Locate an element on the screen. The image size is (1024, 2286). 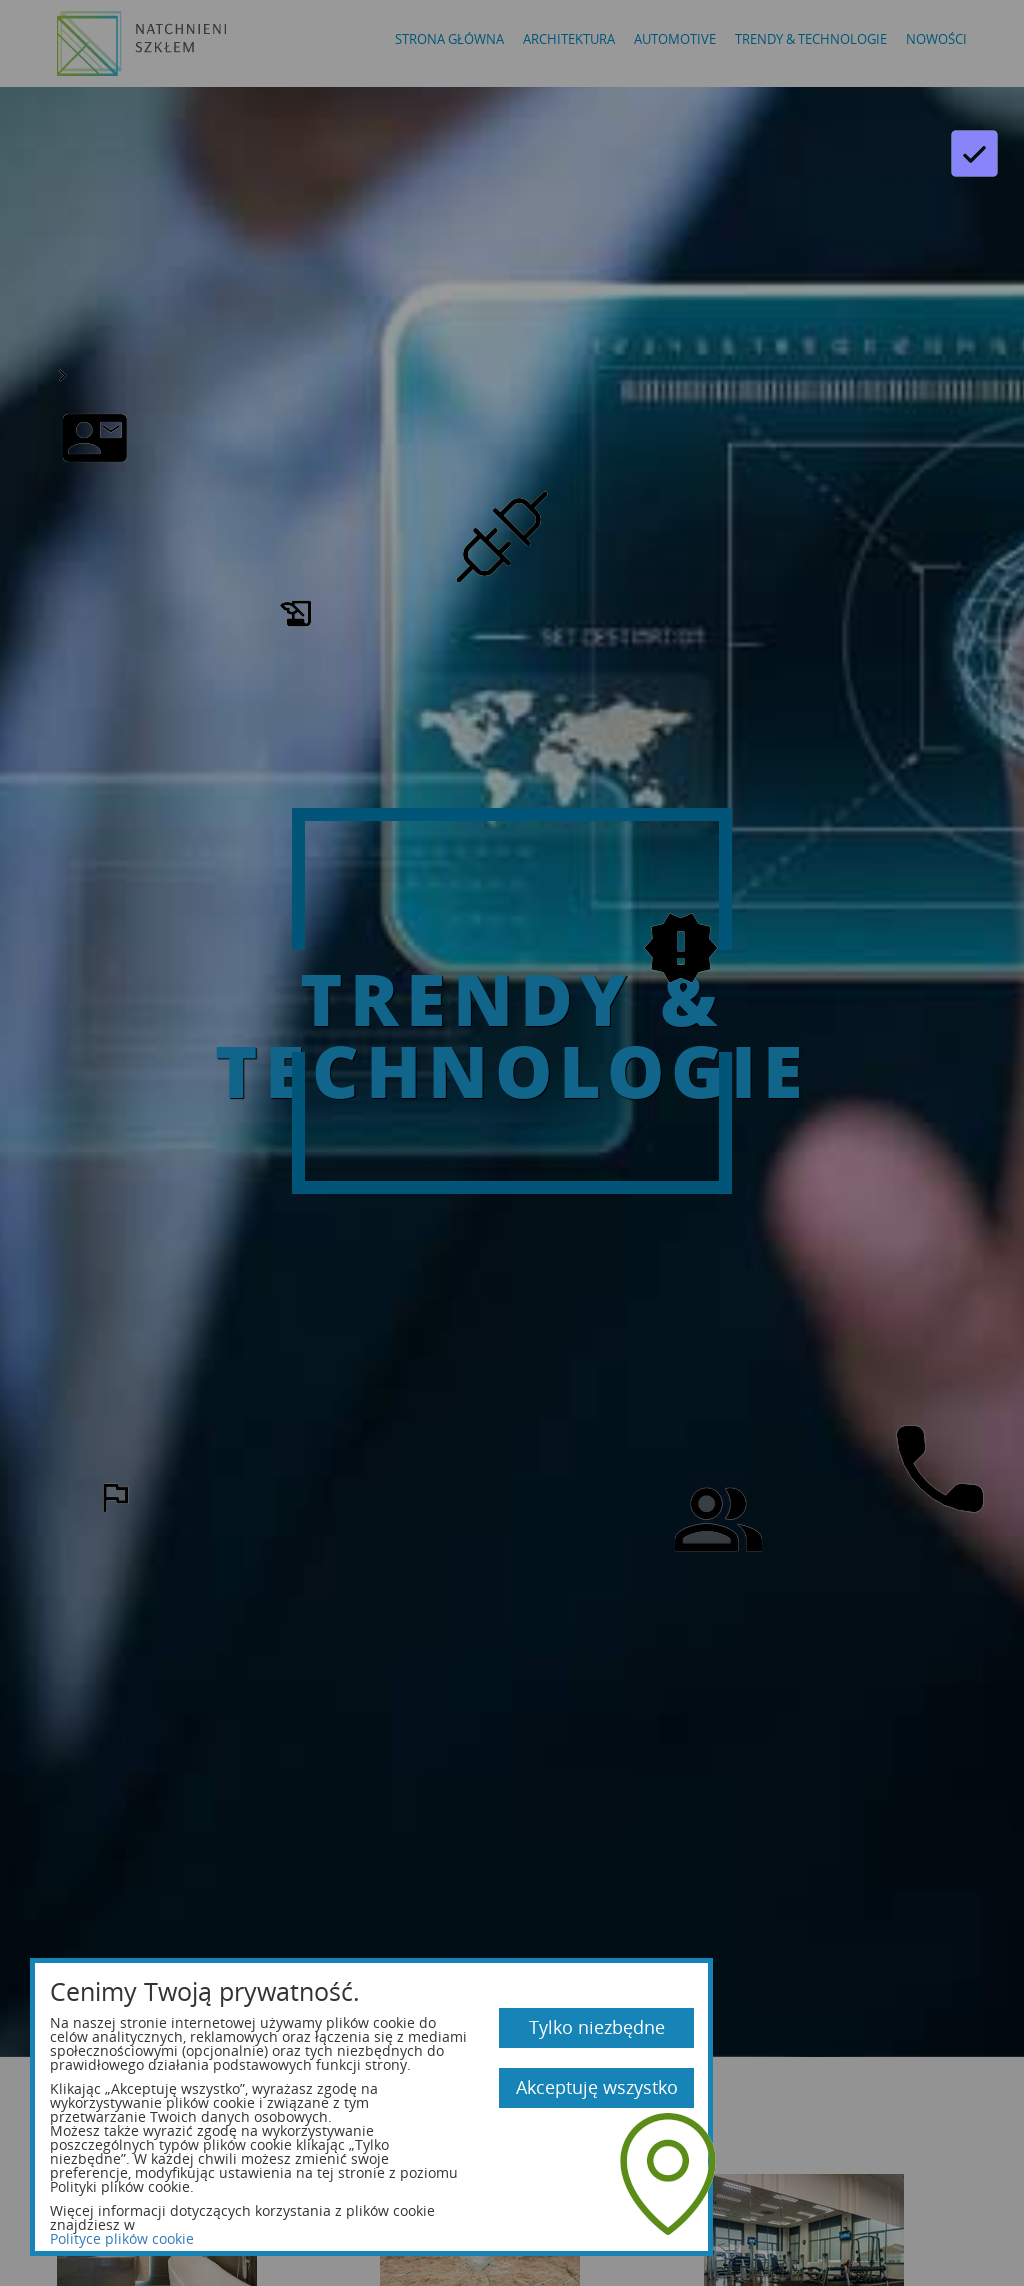
view document history or revisions is located at coordinates (296, 613).